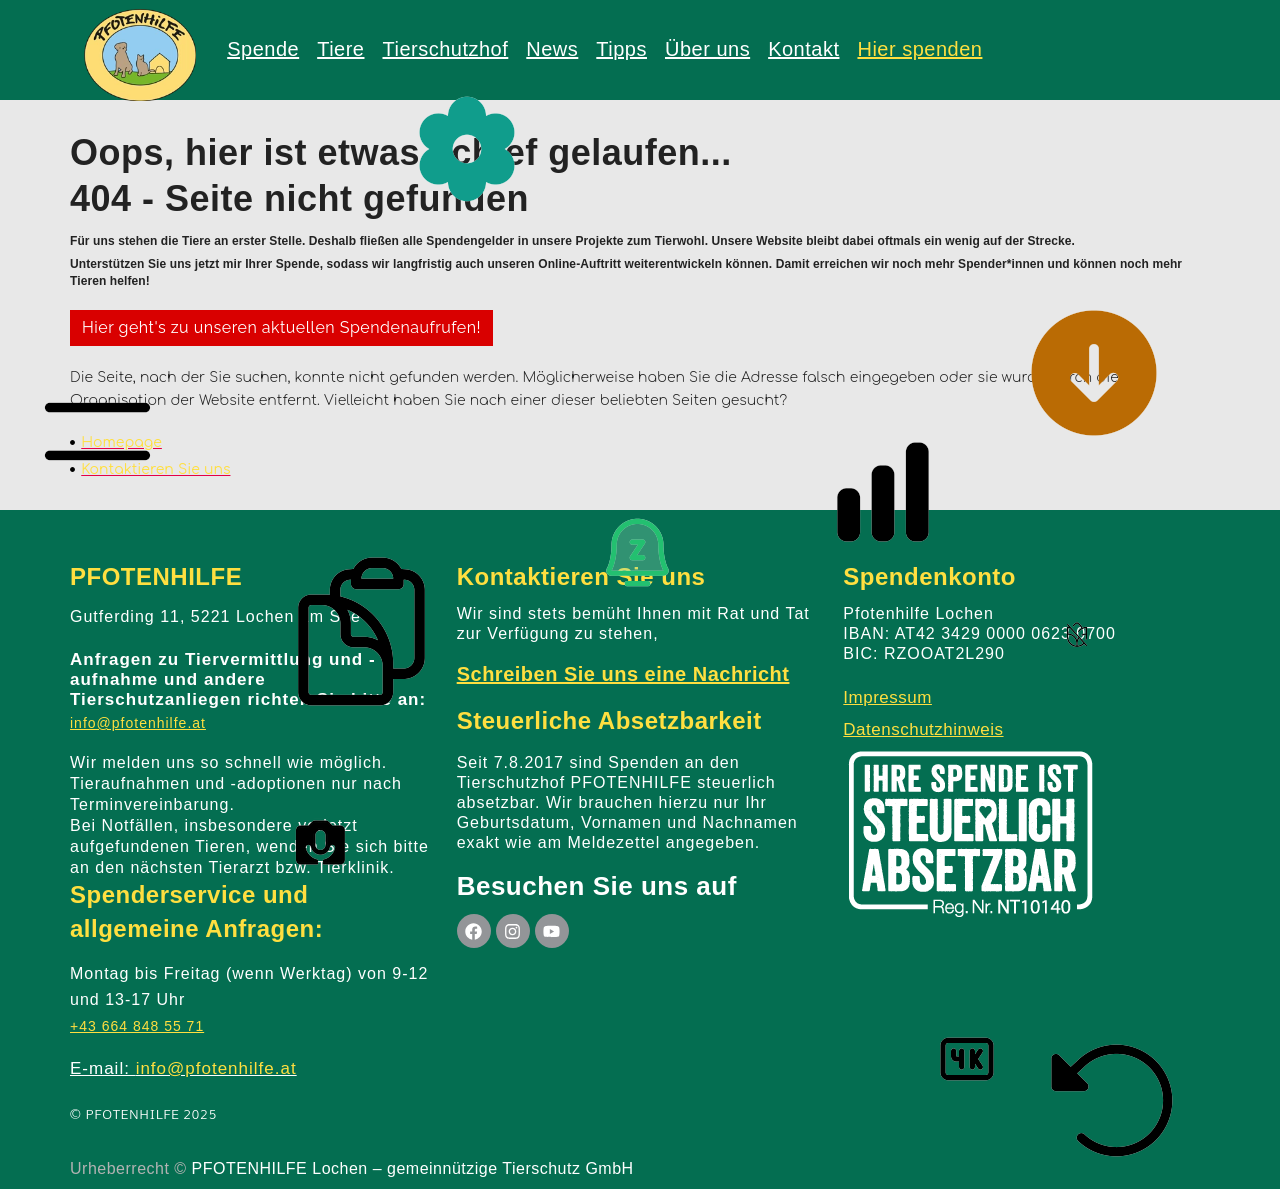  What do you see at coordinates (883, 492) in the screenshot?
I see `view analytics or statistics` at bounding box center [883, 492].